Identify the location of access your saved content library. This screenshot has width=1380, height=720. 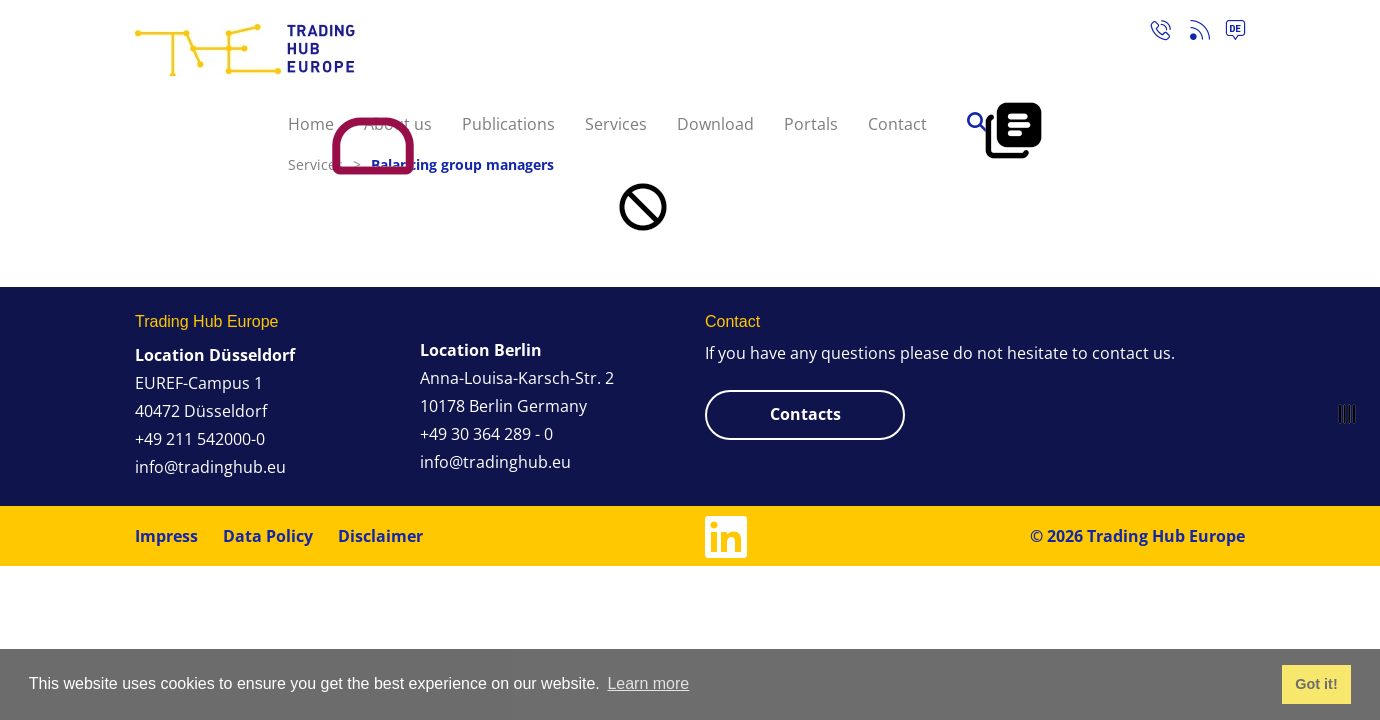
(1013, 130).